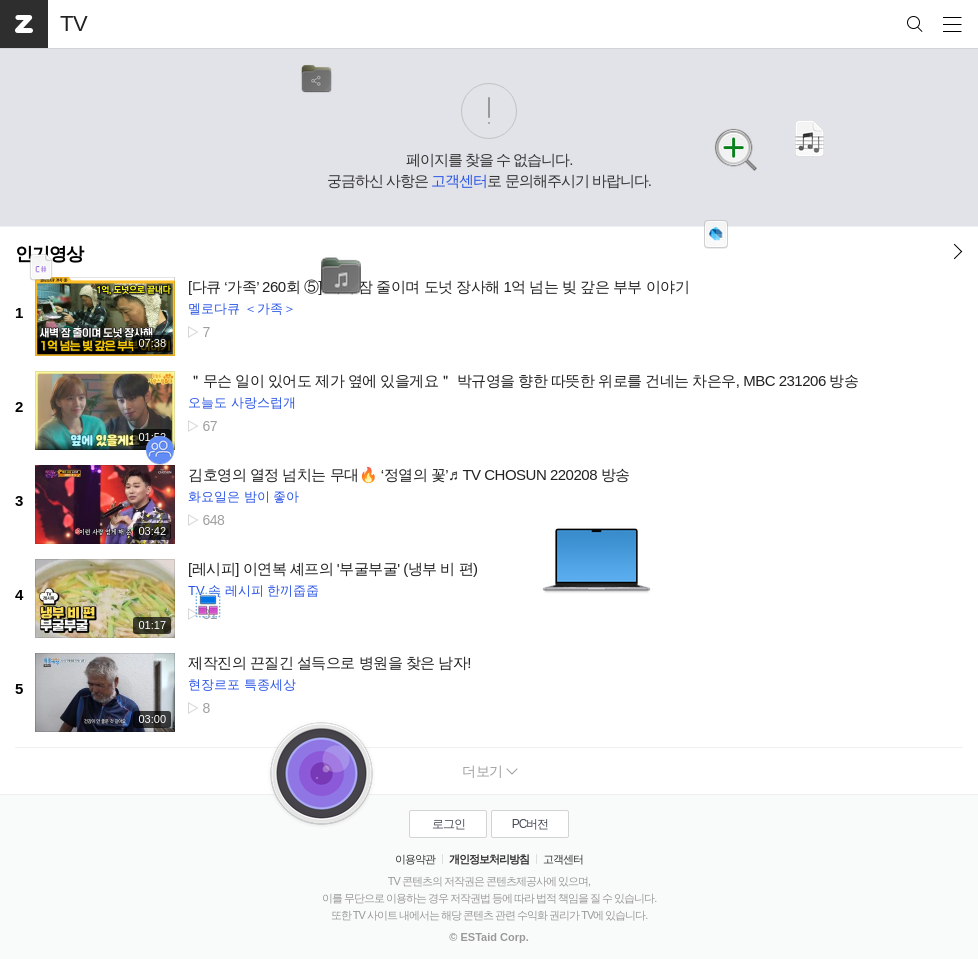 Image resolution: width=978 pixels, height=959 pixels. Describe the element at coordinates (321, 773) in the screenshot. I see `open the camera app` at that location.